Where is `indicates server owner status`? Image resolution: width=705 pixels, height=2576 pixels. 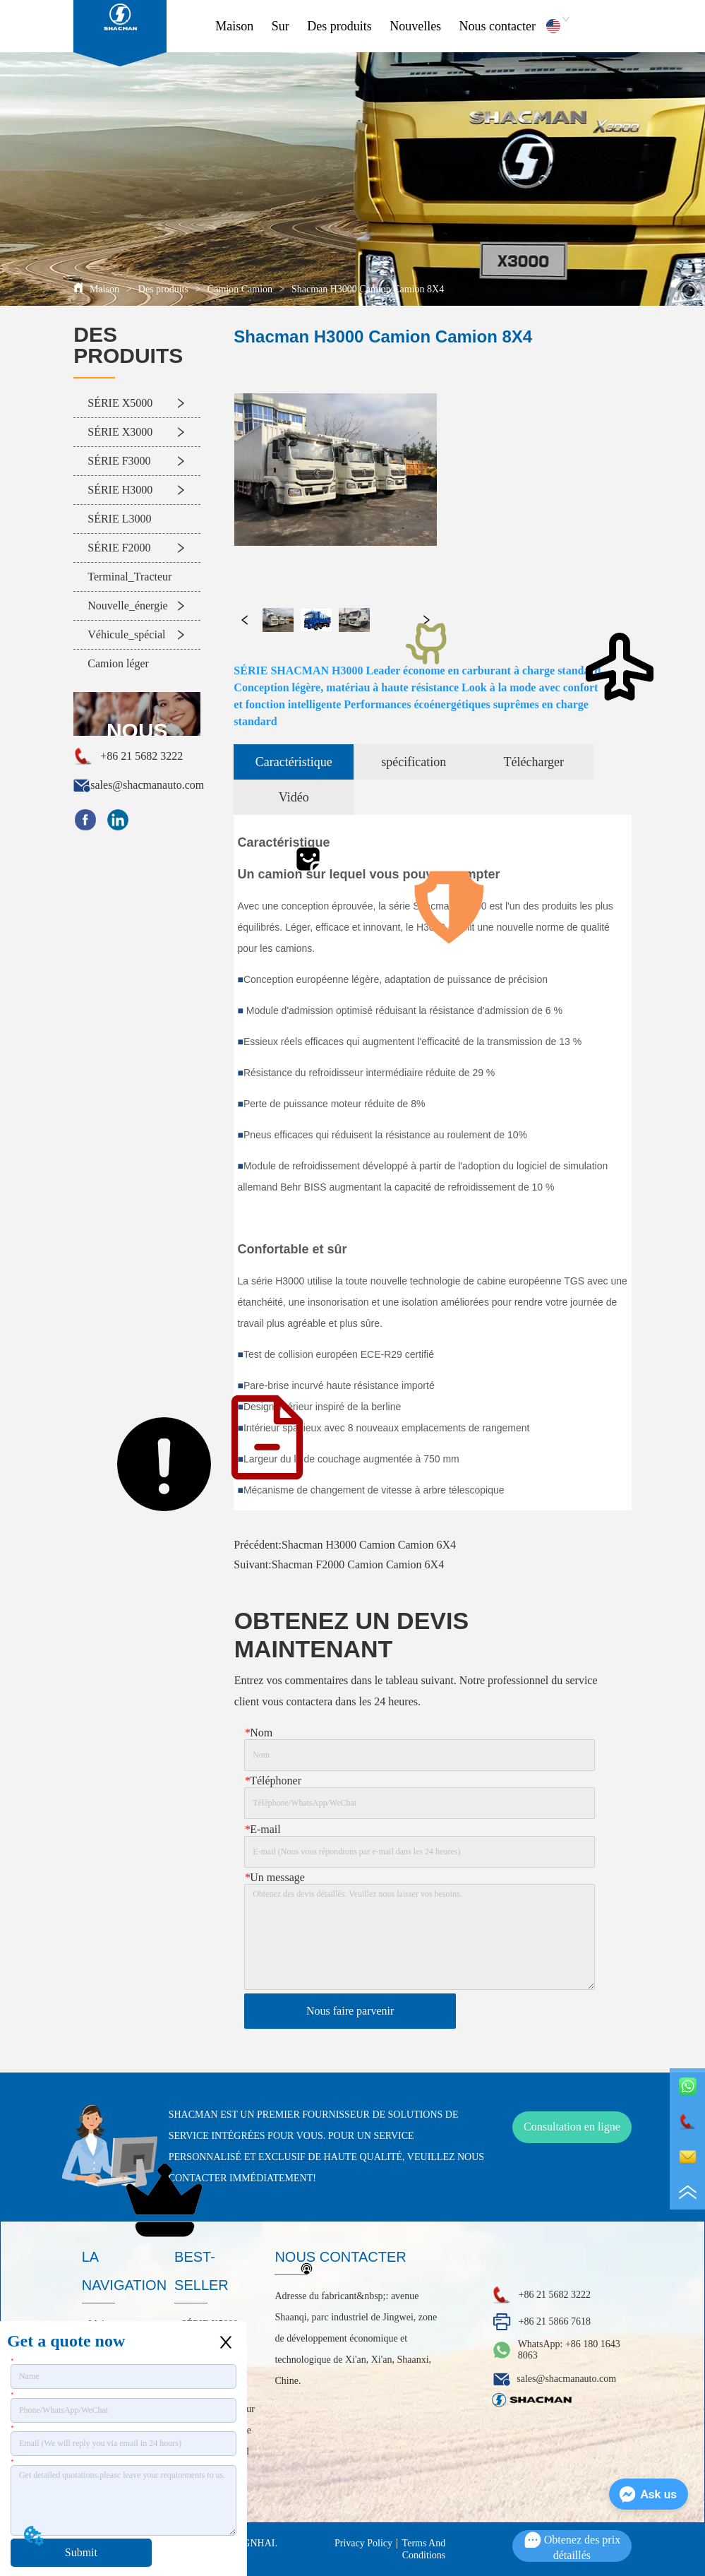
indicates server owner status is located at coordinates (164, 2200).